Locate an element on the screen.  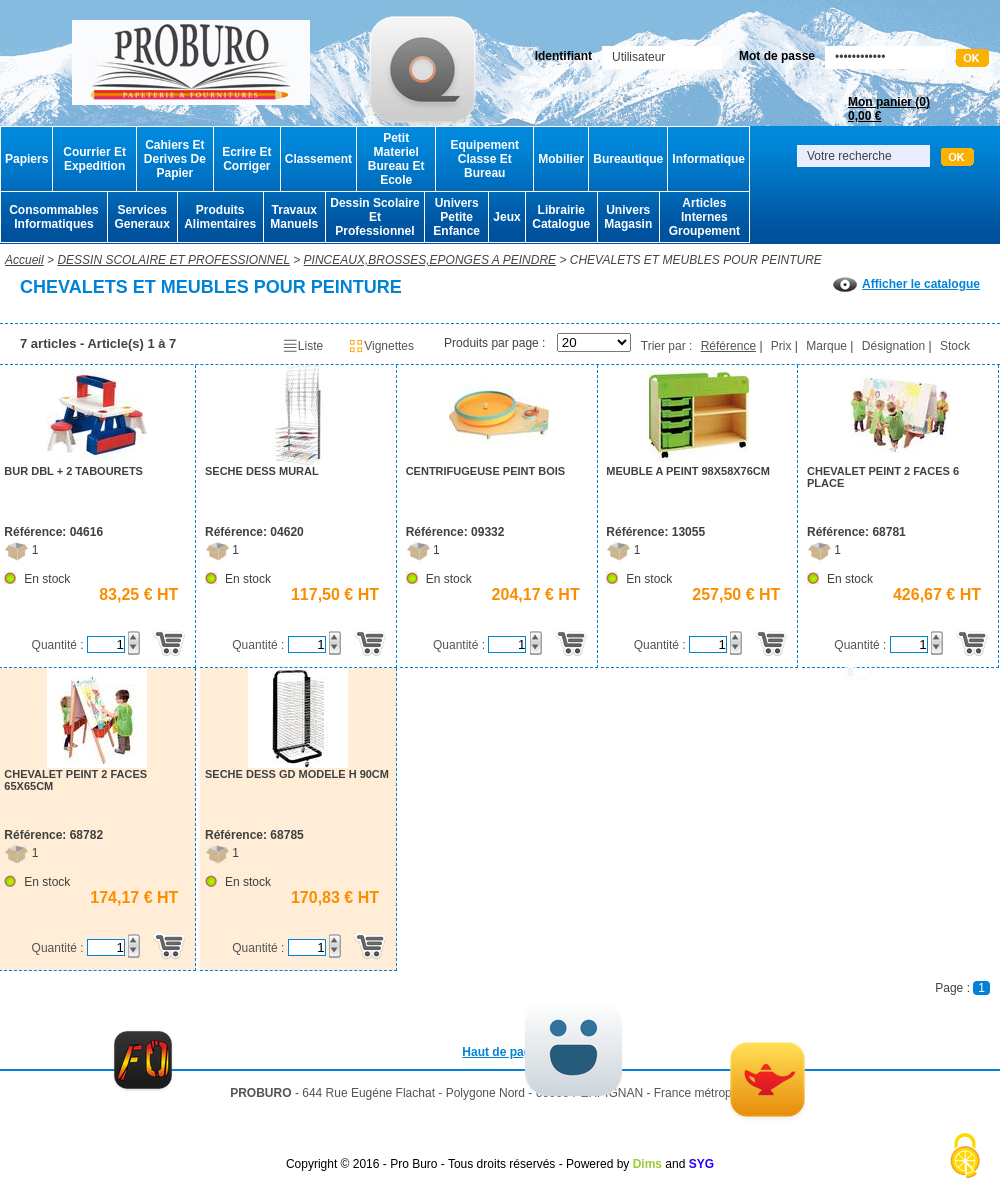
launch the flatout racing game is located at coordinates (143, 1060).